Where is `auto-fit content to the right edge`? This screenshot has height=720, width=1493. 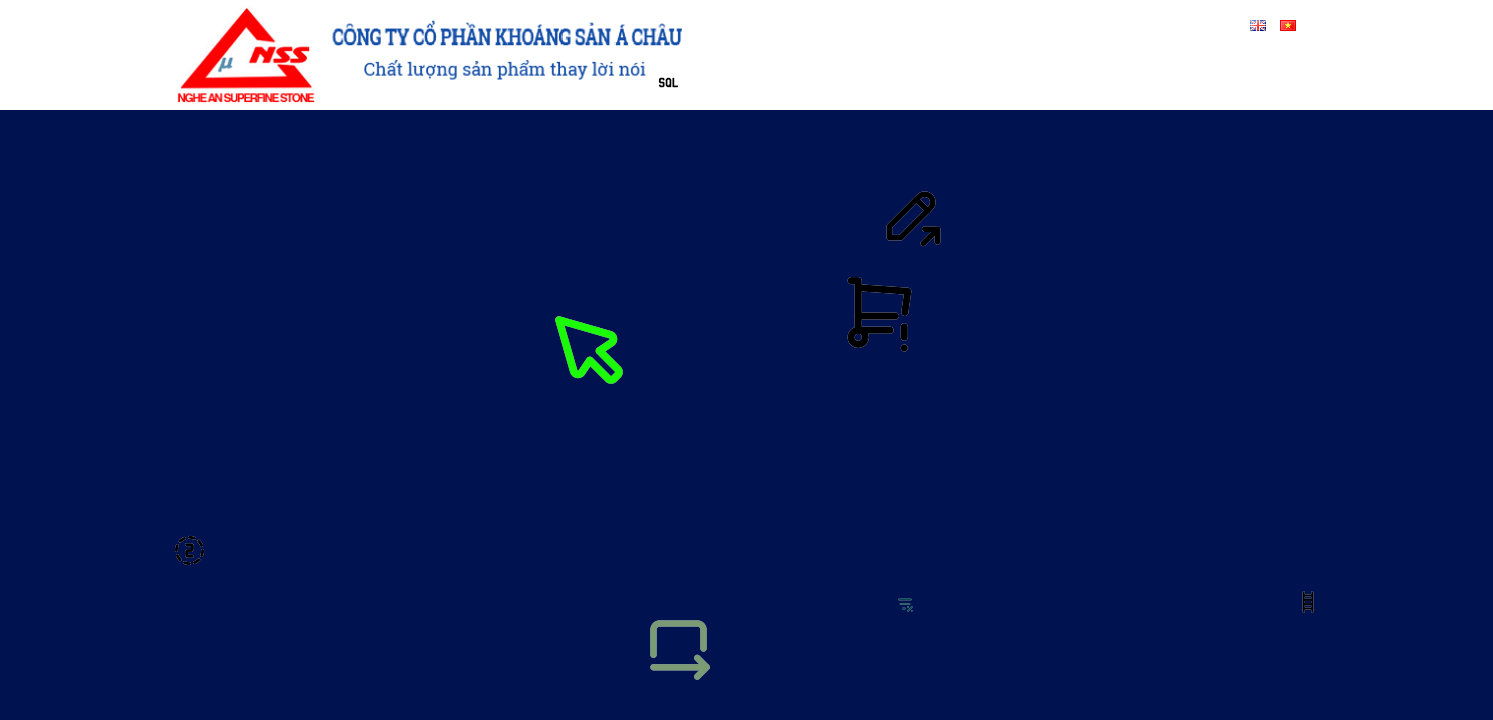
auto-fit content to the right edge is located at coordinates (678, 648).